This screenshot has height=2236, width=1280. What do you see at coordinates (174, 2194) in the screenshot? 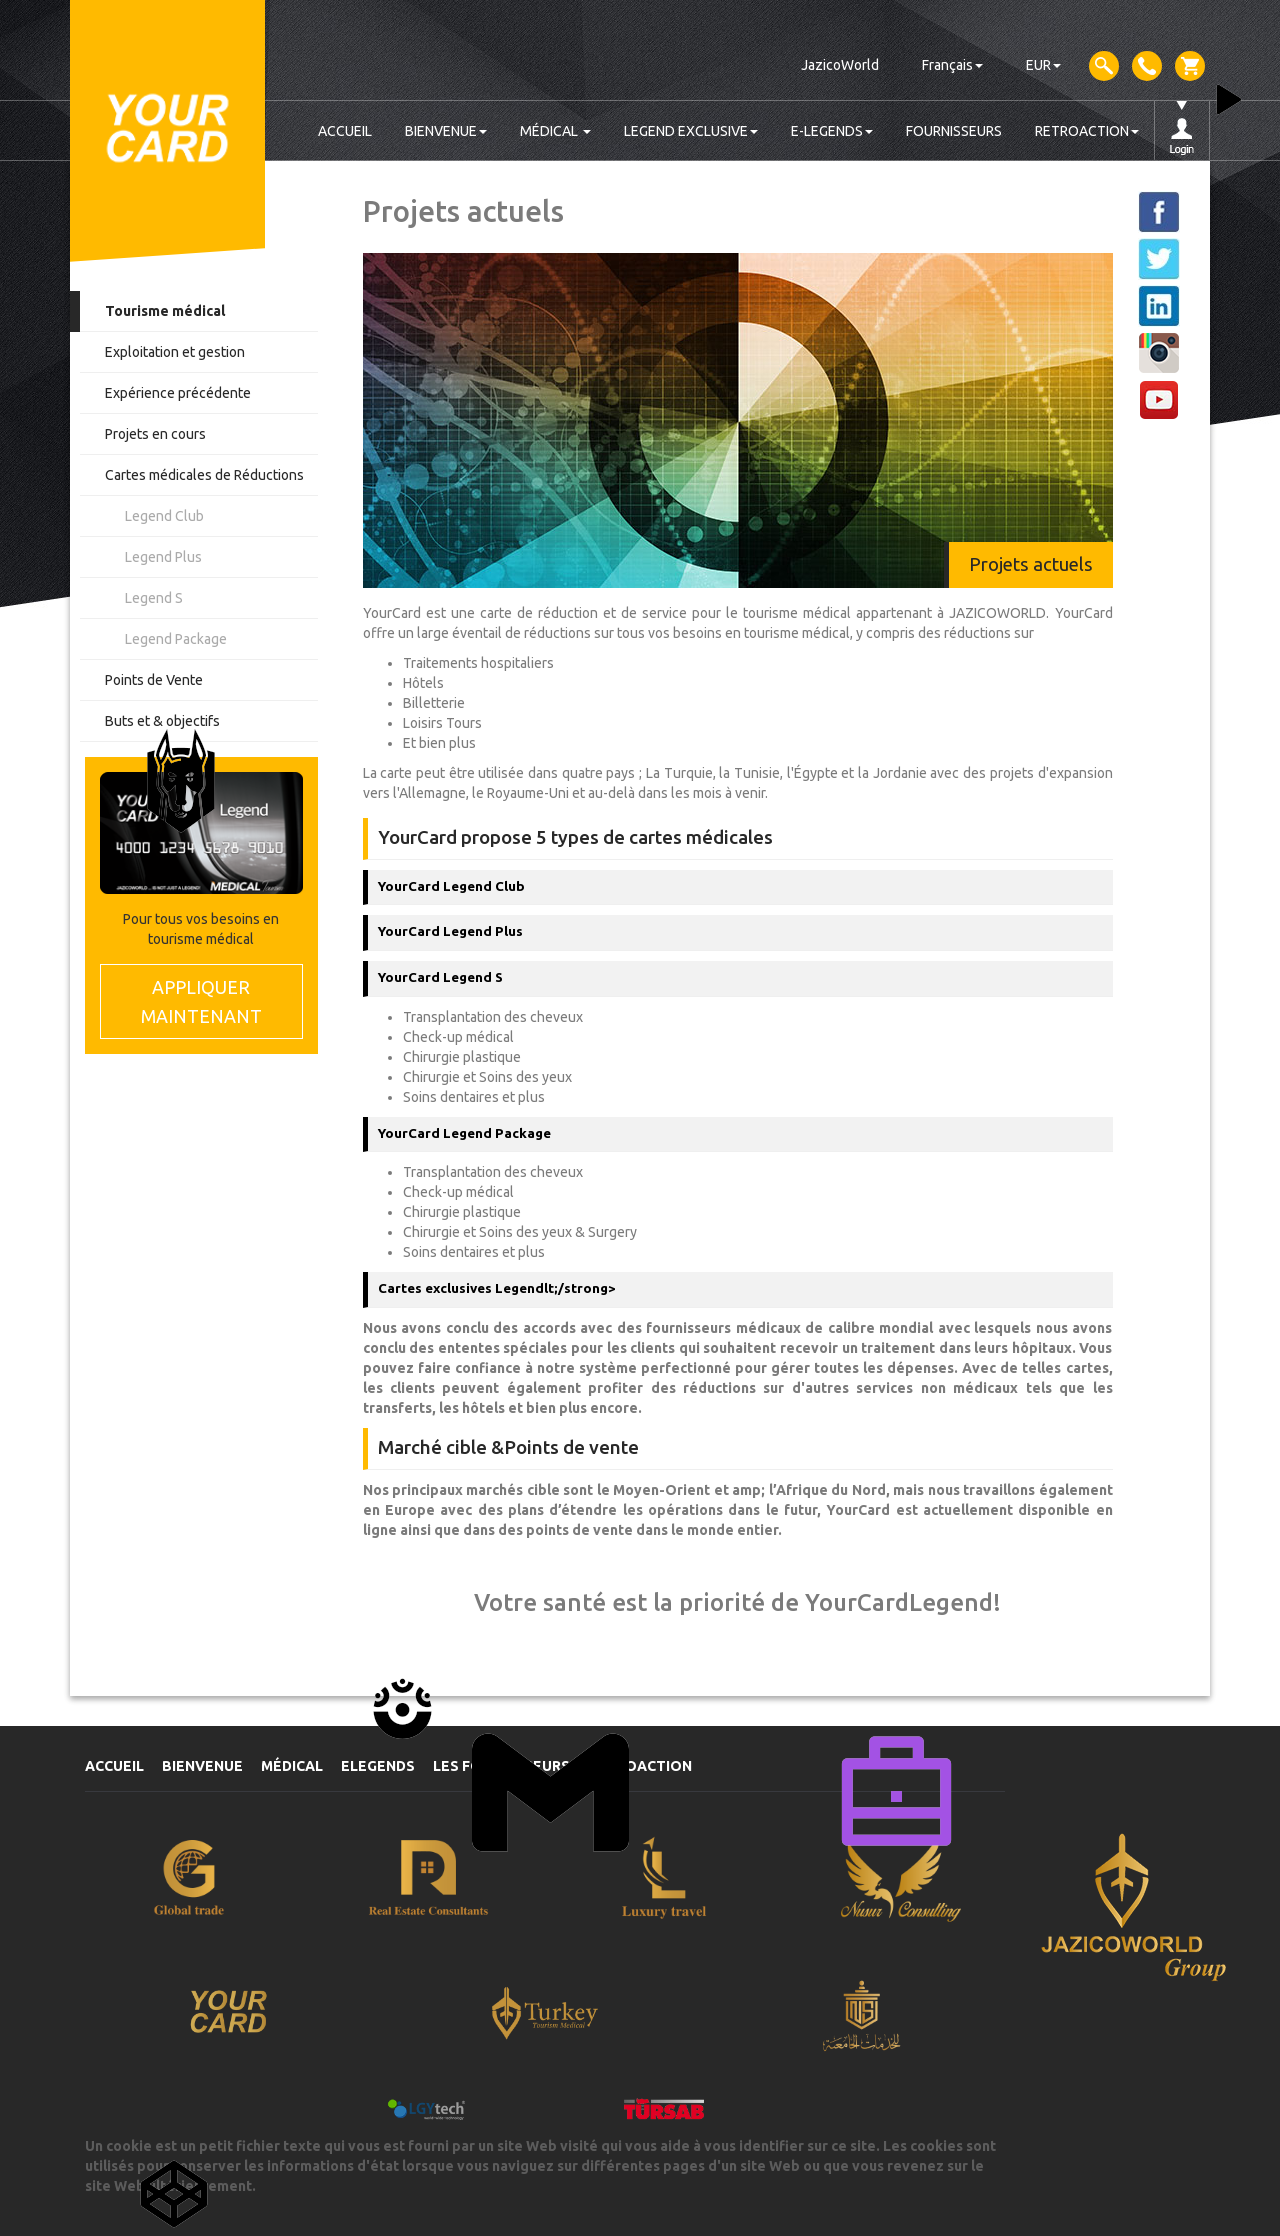
I see `open CodePen website or app` at bounding box center [174, 2194].